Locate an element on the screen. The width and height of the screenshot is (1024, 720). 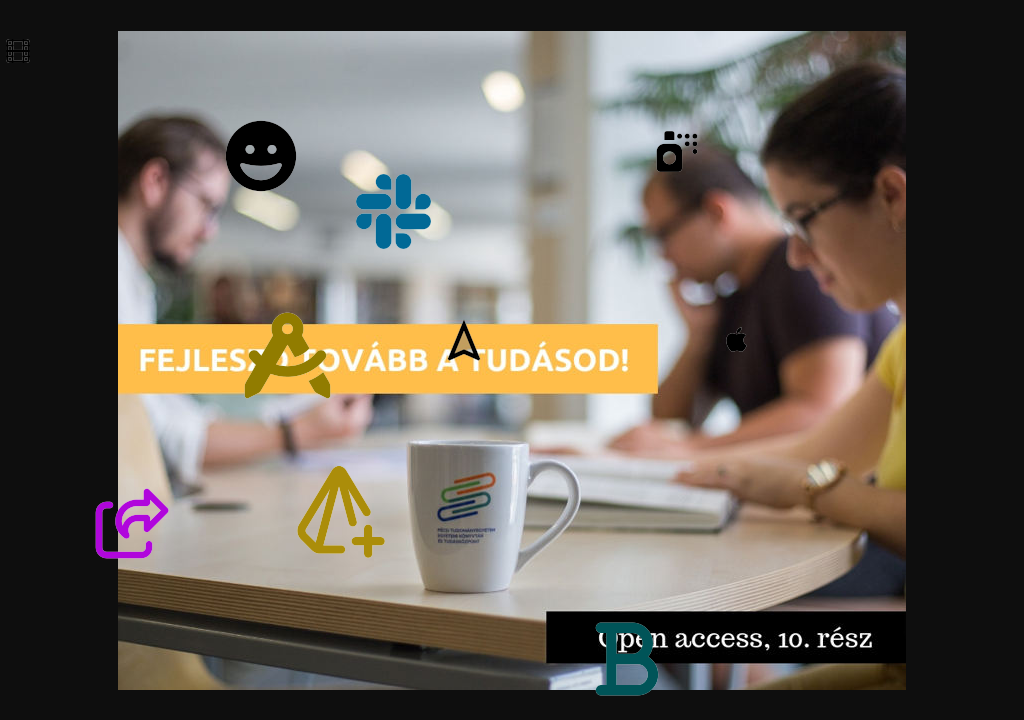
access spray or paint tools is located at coordinates (674, 151).